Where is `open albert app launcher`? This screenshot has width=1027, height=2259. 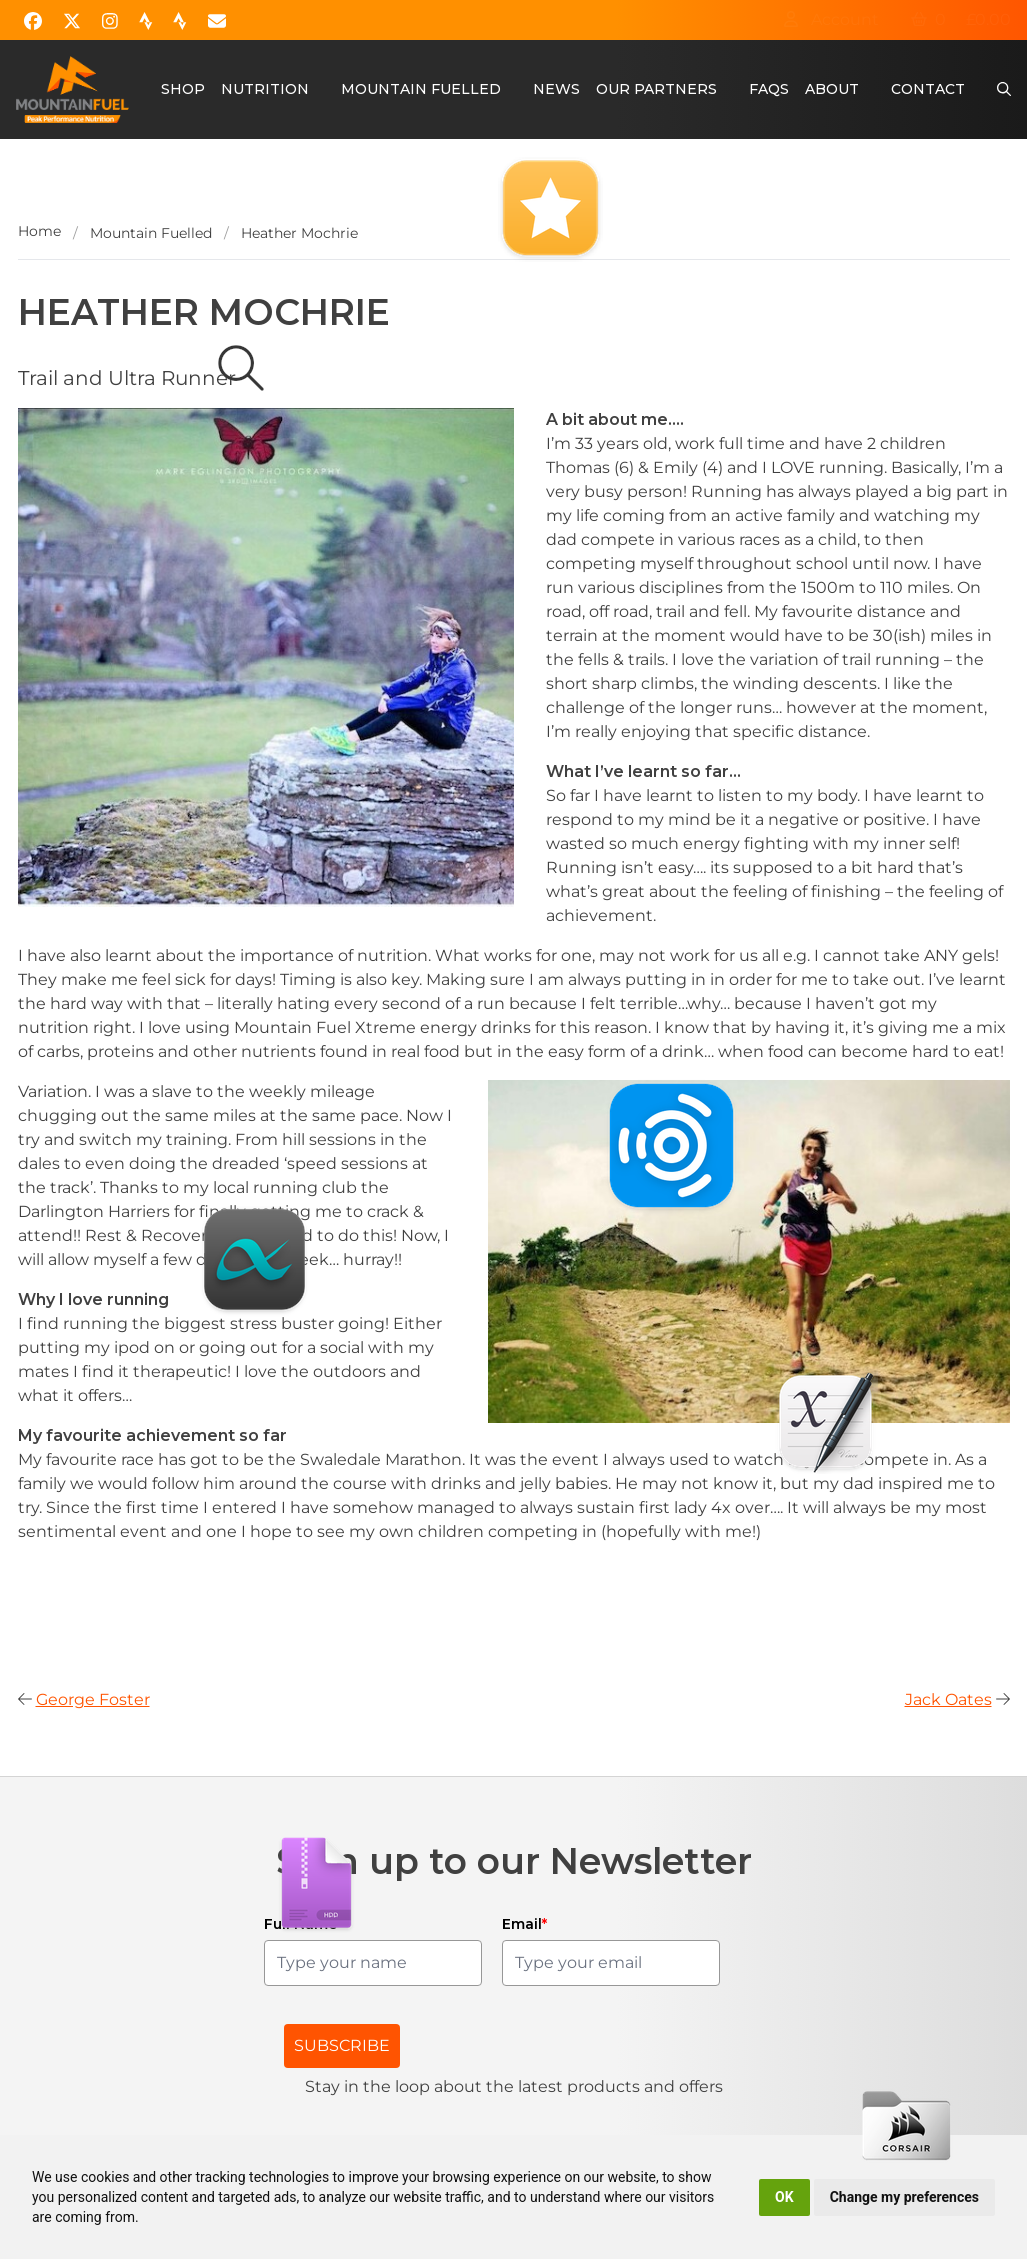
open albert app launcher is located at coordinates (254, 1259).